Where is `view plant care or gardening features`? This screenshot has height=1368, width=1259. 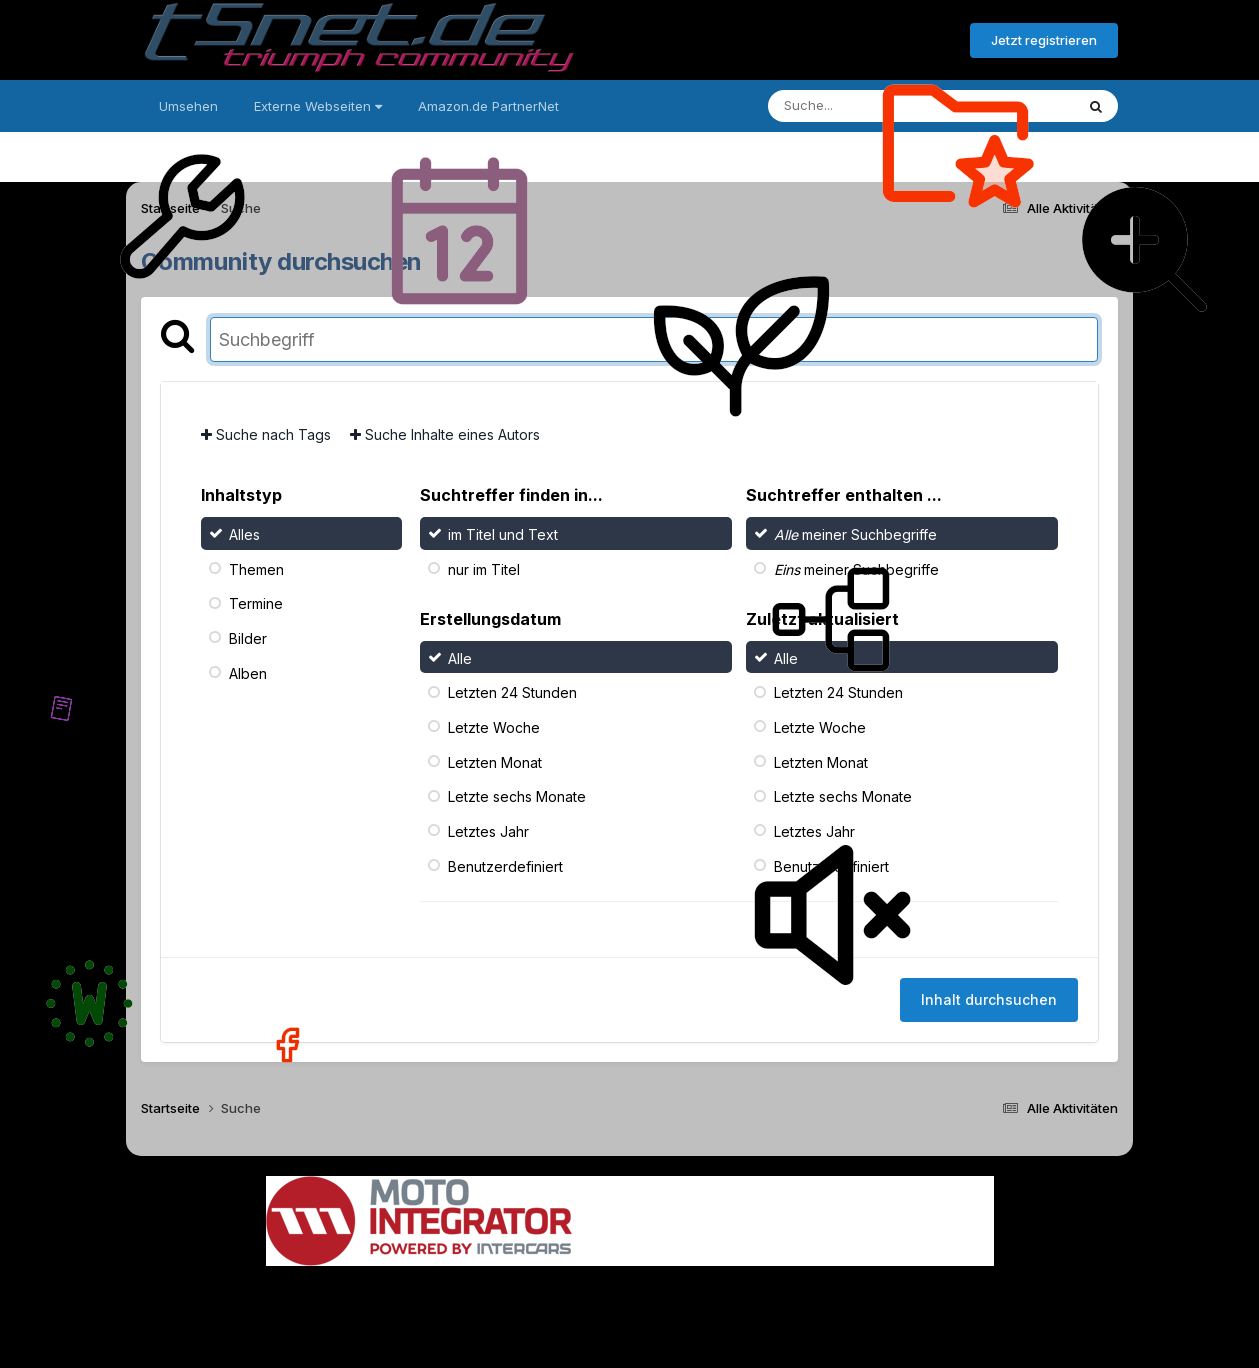 view plant care or gardening features is located at coordinates (741, 340).